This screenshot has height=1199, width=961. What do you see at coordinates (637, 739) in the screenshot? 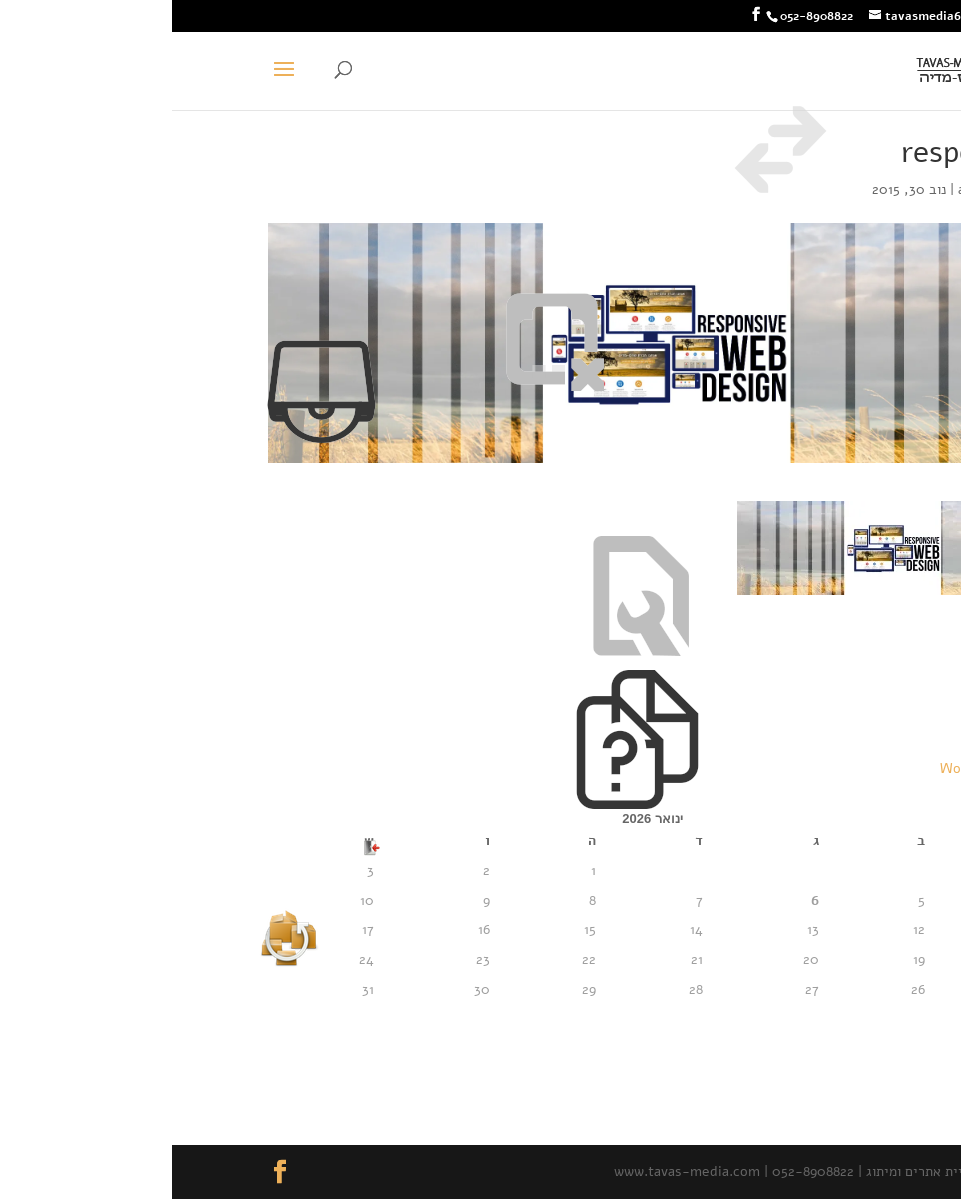
I see `access frequently asked questions` at bounding box center [637, 739].